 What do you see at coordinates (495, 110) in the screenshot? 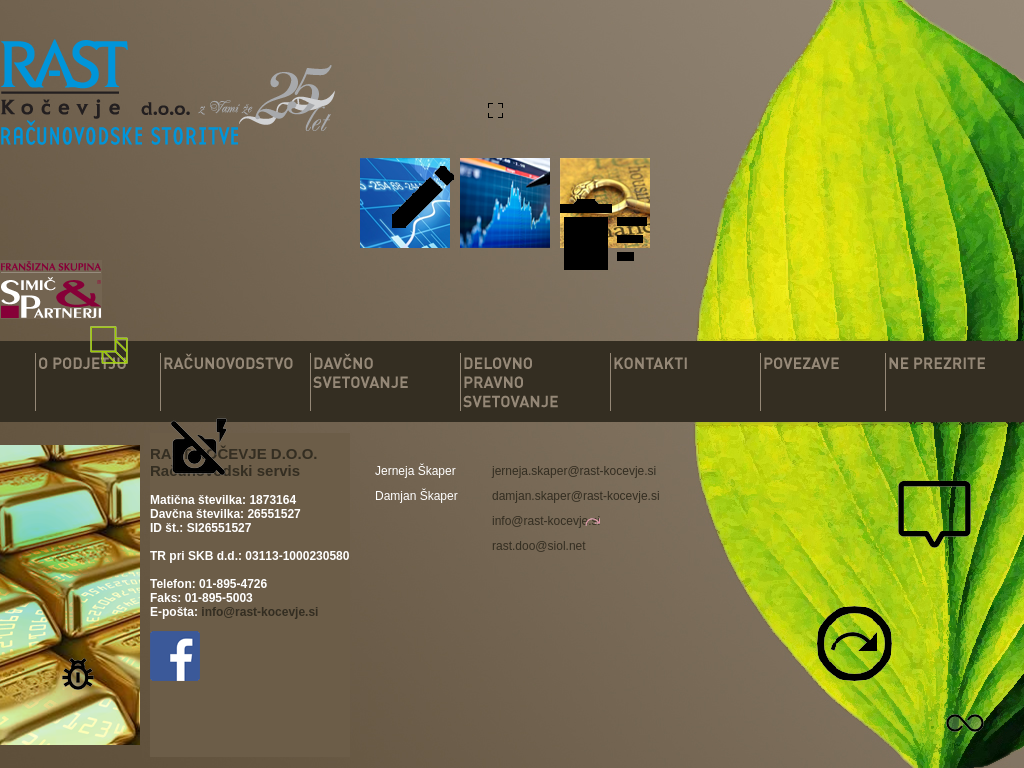
I see `scan a QR code or barcode` at bounding box center [495, 110].